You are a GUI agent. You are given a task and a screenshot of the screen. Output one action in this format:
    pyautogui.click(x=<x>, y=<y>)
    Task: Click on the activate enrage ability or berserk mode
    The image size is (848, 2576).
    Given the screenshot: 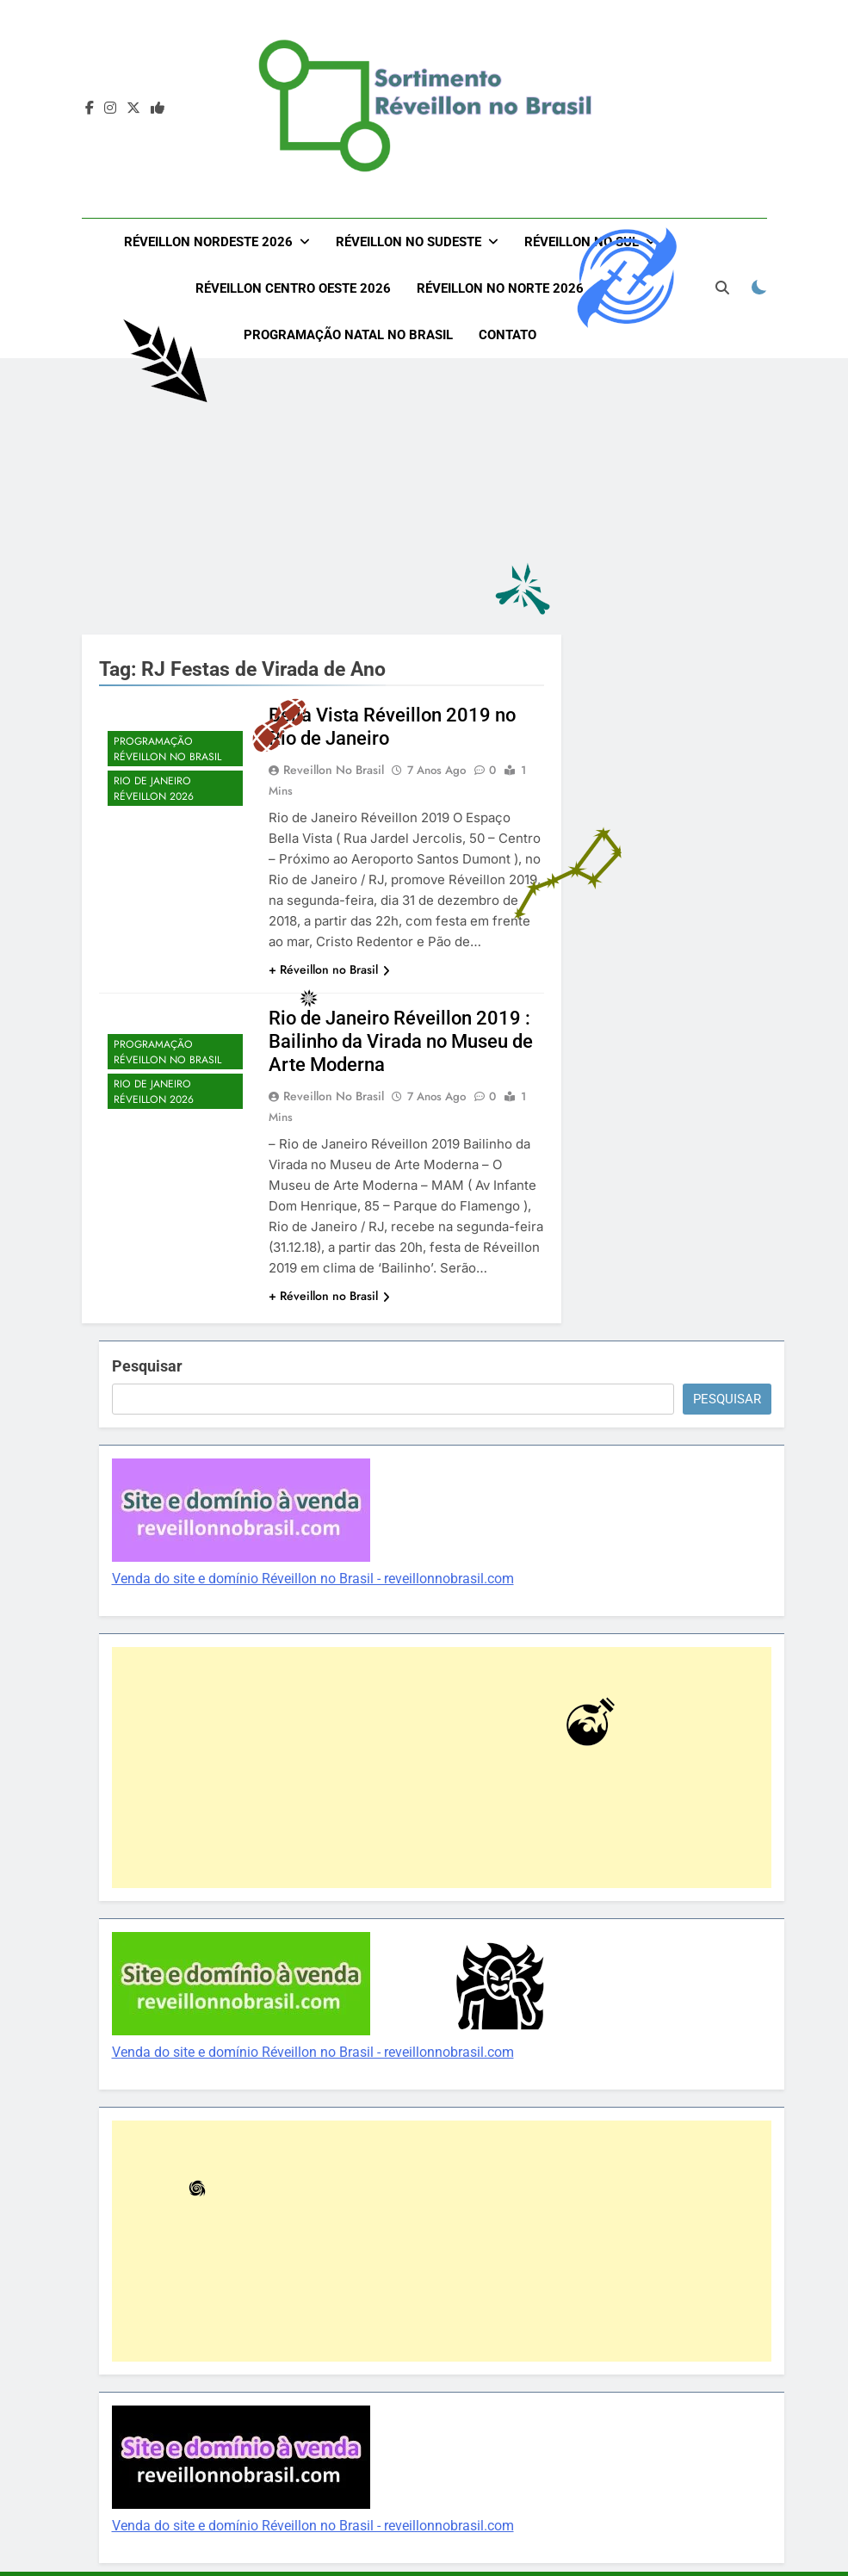 What is the action you would take?
    pyautogui.click(x=499, y=1985)
    